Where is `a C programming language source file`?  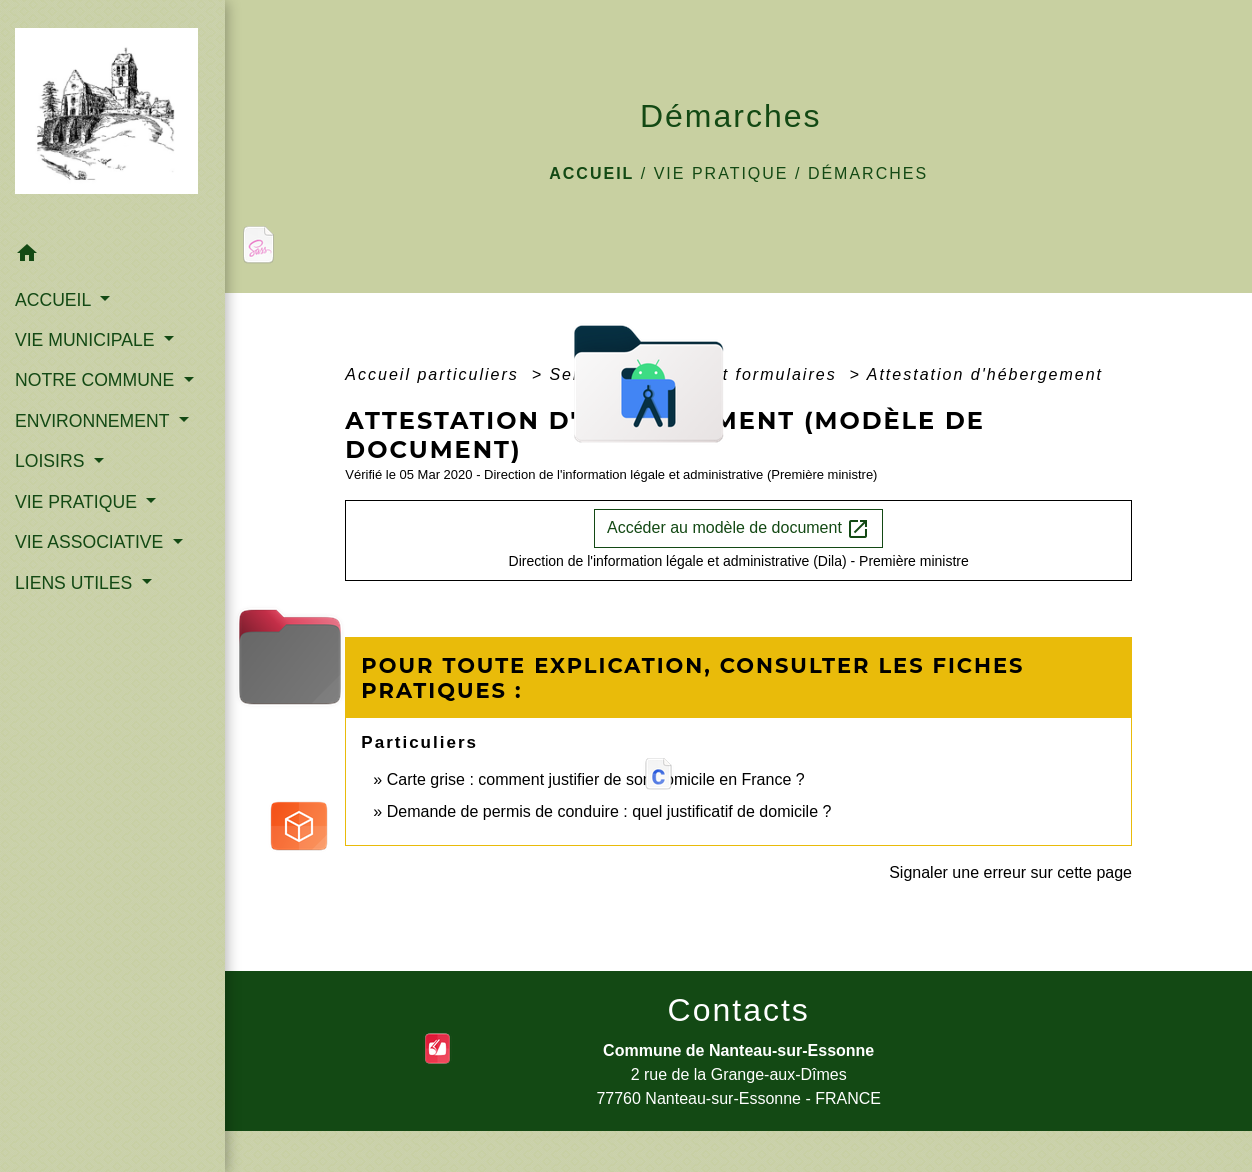
a C programming language source file is located at coordinates (658, 773).